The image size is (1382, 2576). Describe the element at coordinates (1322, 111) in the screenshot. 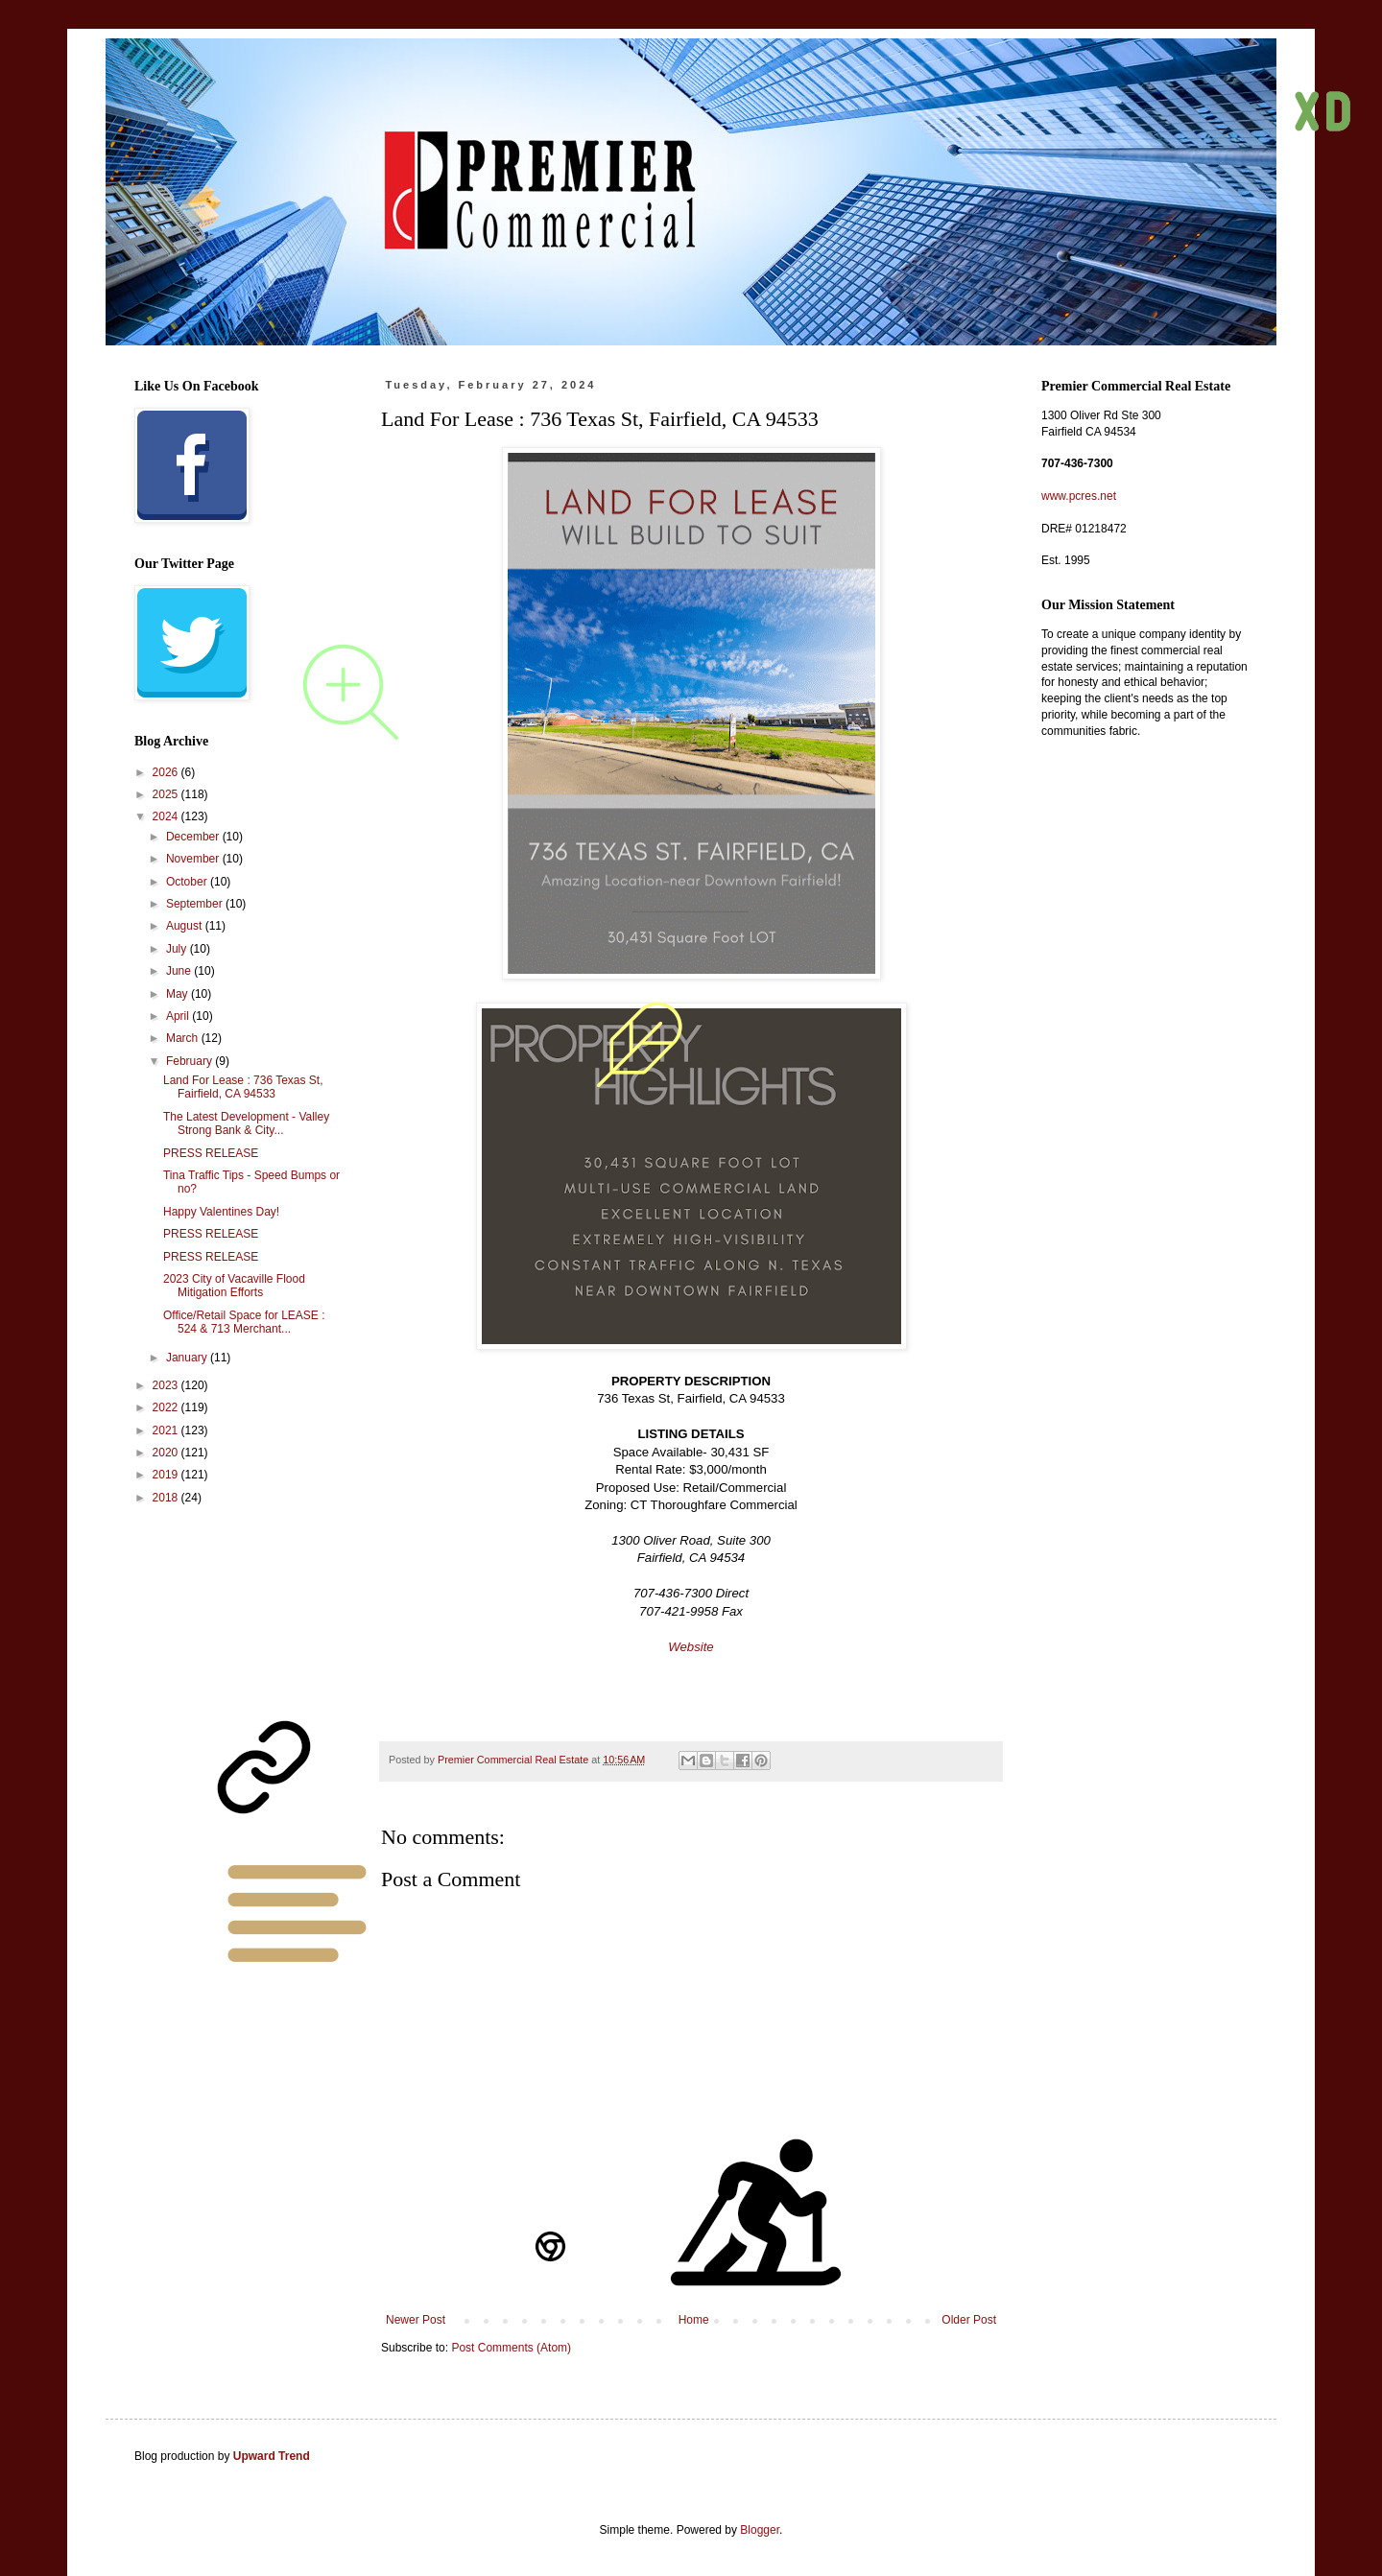

I see `open Adobe XD design file` at that location.